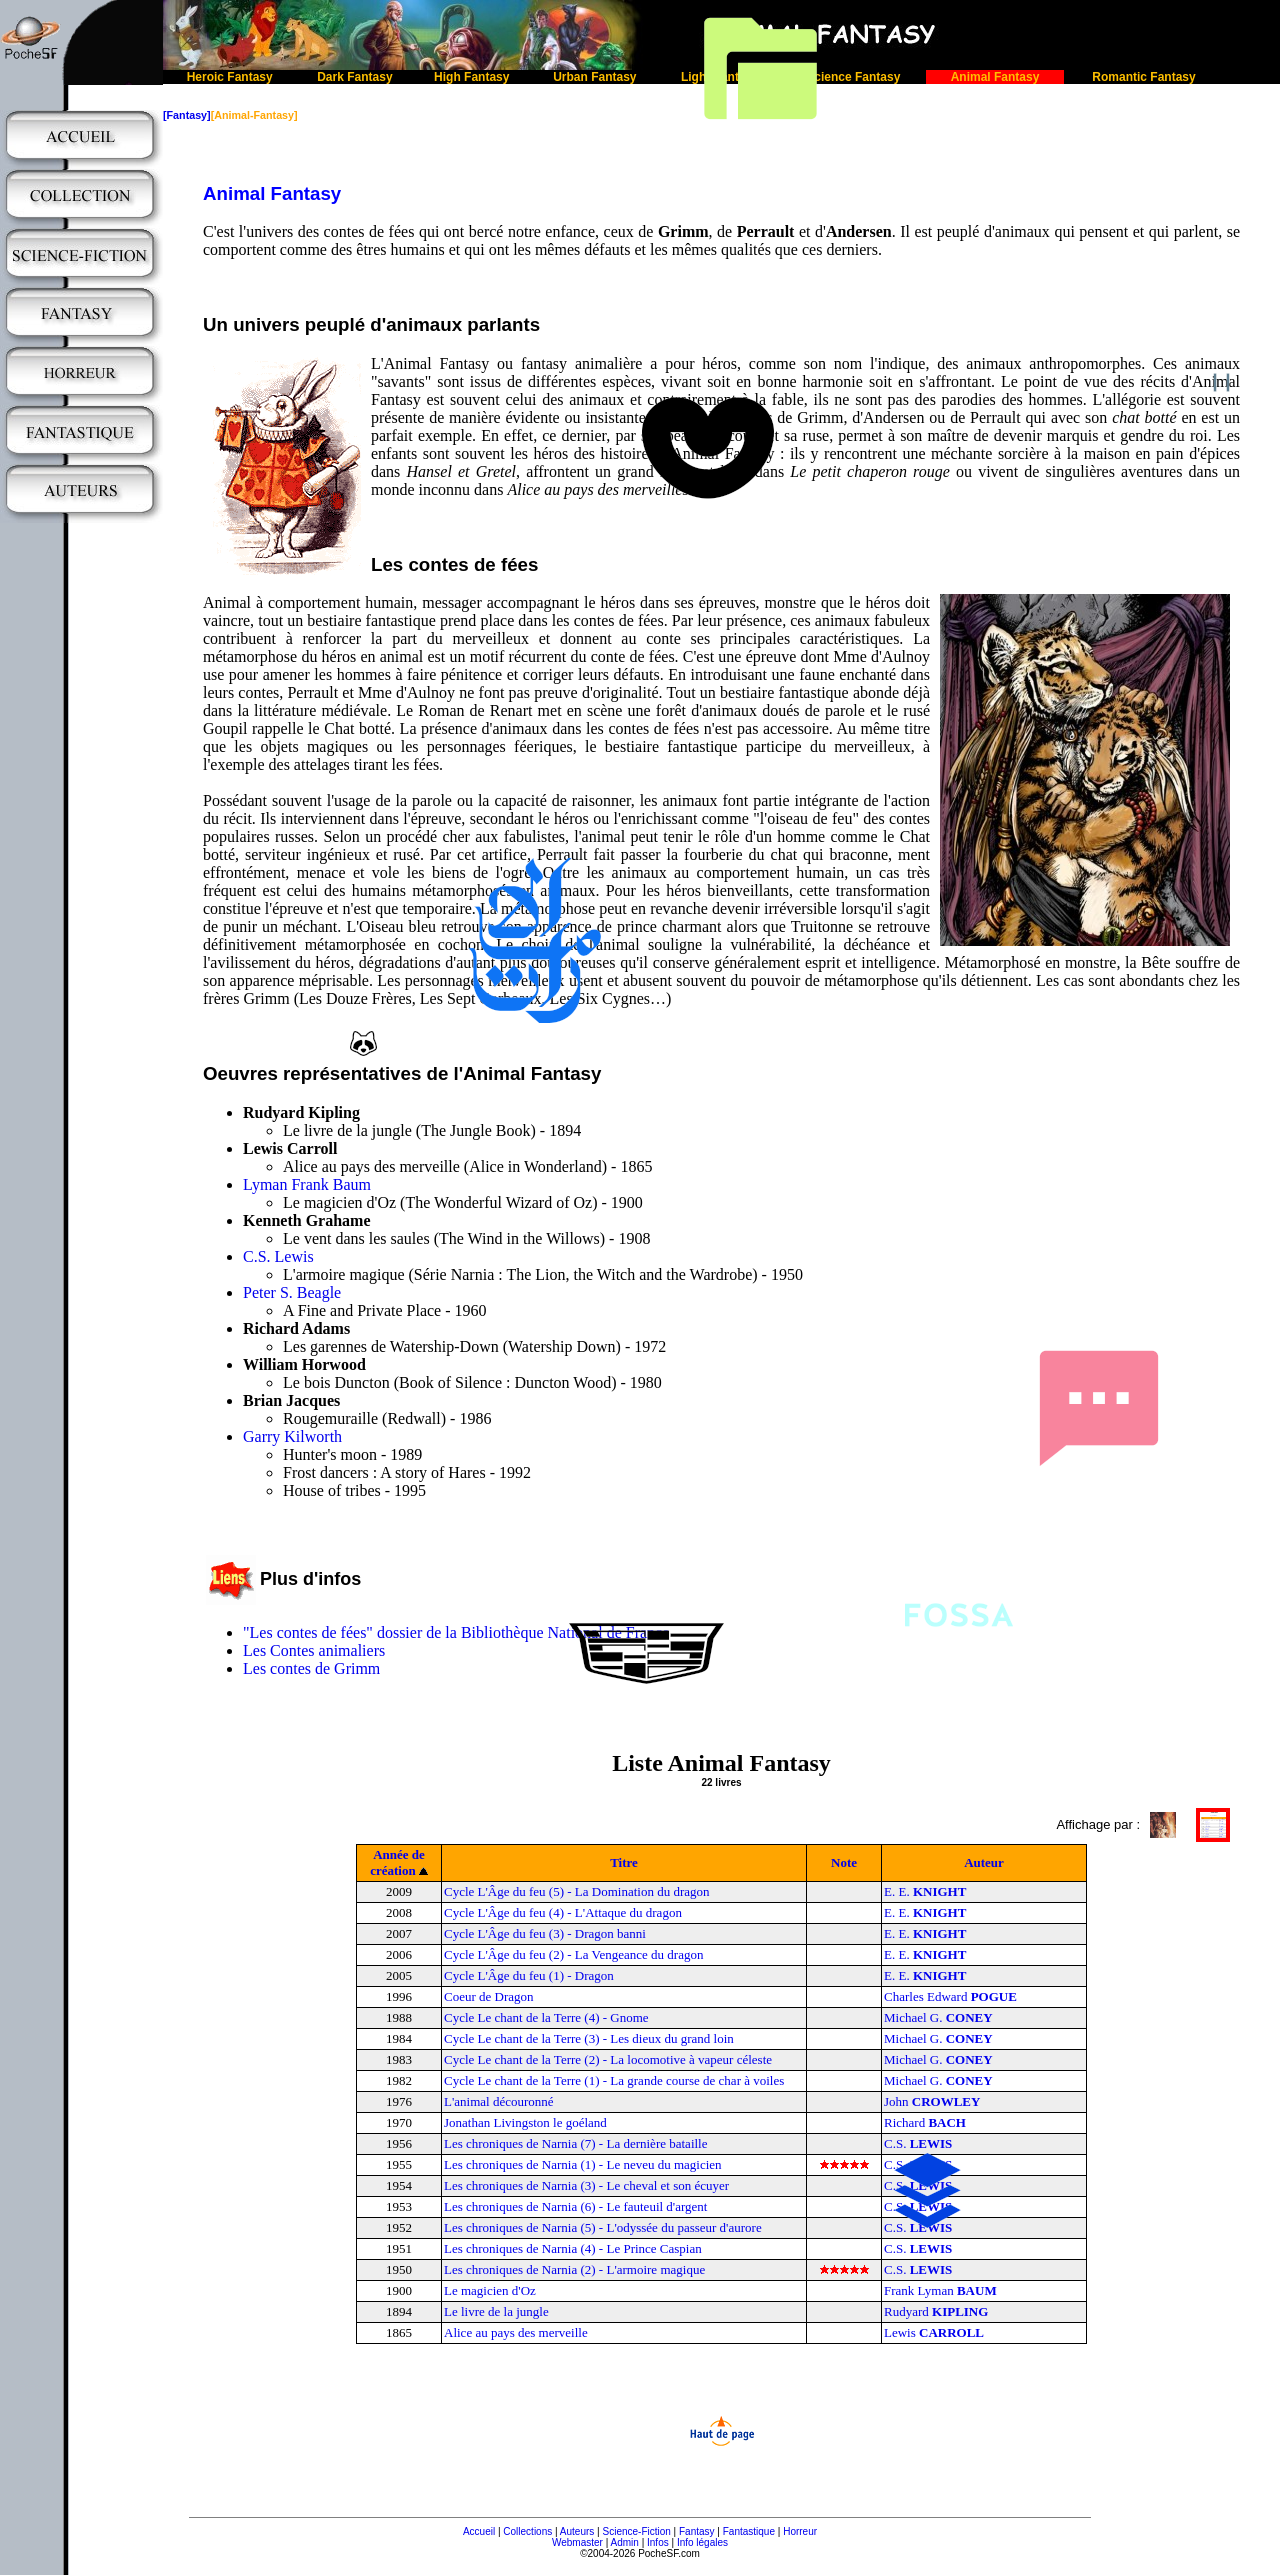  Describe the element at coordinates (646, 1653) in the screenshot. I see `cadillac brand logo` at that location.